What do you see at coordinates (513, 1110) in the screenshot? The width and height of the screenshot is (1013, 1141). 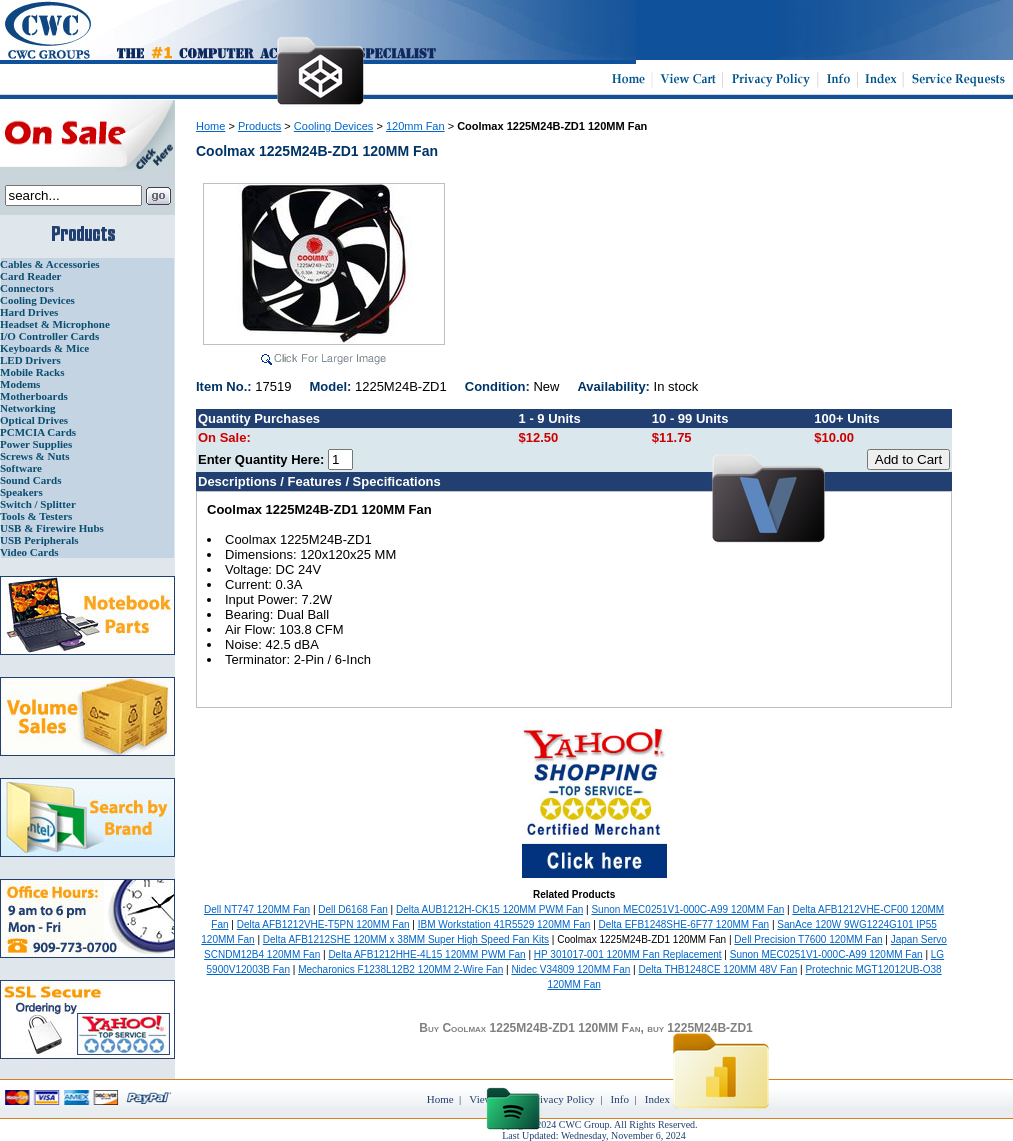 I see `open folder containing spotify downloads or files` at bounding box center [513, 1110].